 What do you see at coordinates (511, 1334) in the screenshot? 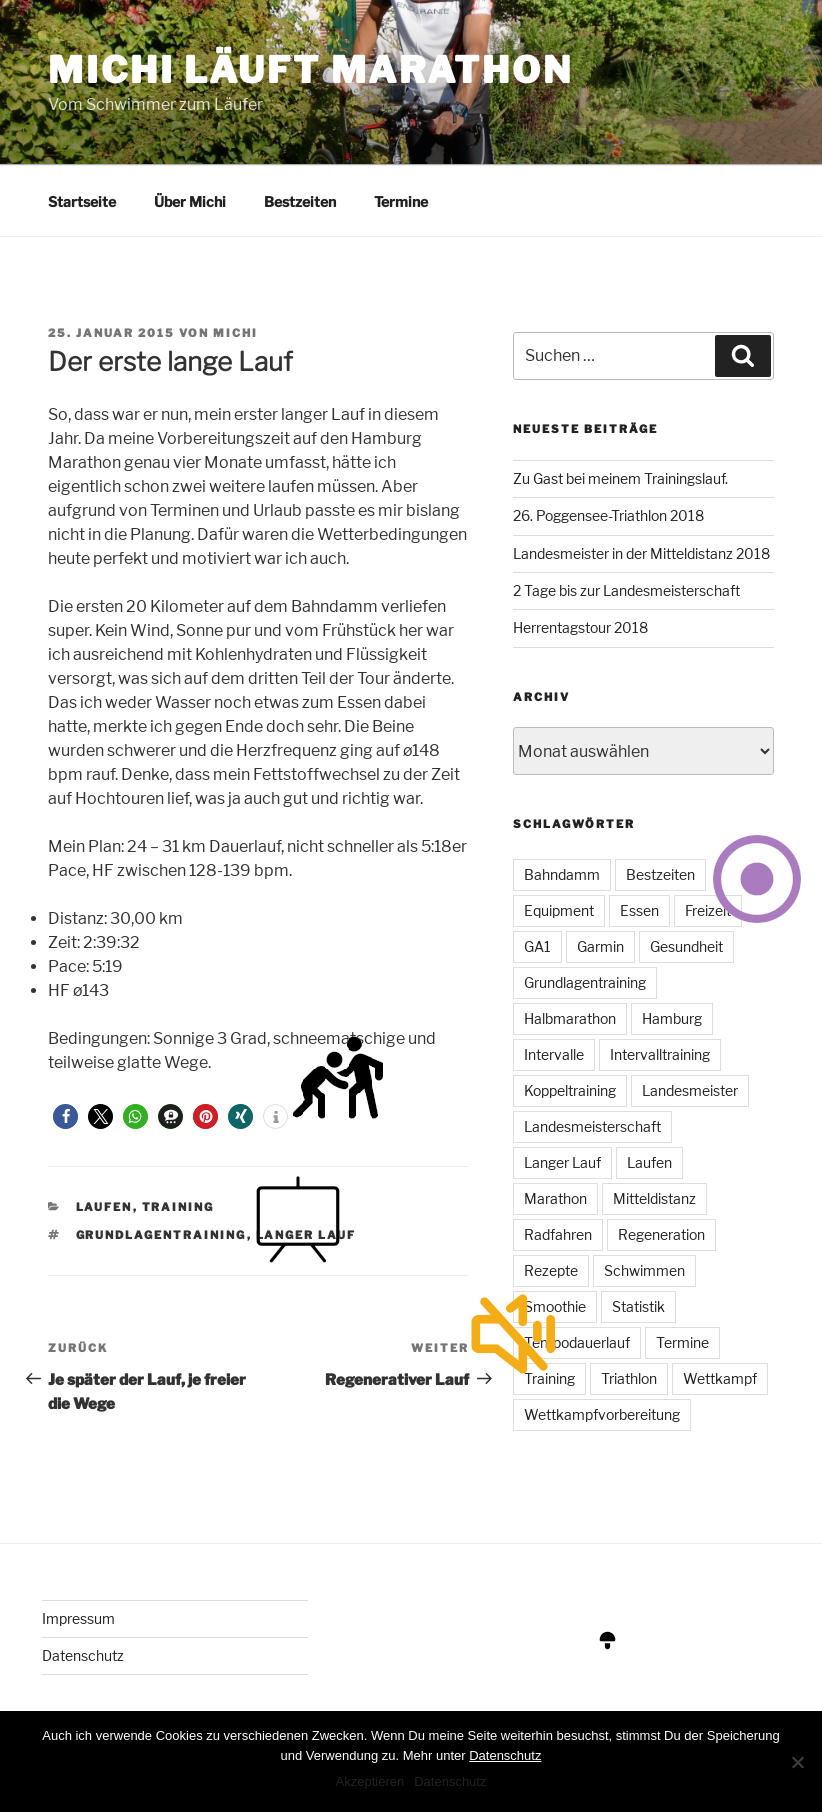
I see `mute audio` at bounding box center [511, 1334].